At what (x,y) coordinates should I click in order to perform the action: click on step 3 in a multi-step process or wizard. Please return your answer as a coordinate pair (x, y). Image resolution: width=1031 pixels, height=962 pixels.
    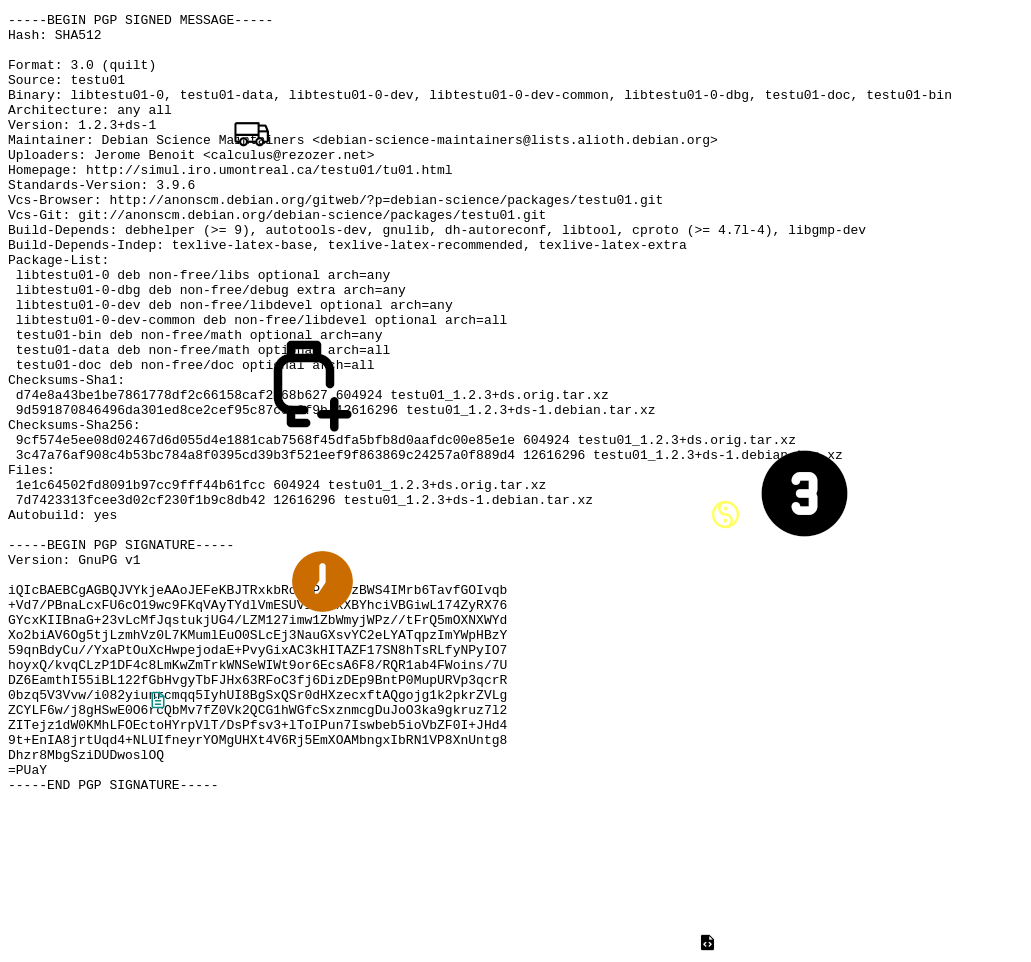
    Looking at the image, I should click on (804, 493).